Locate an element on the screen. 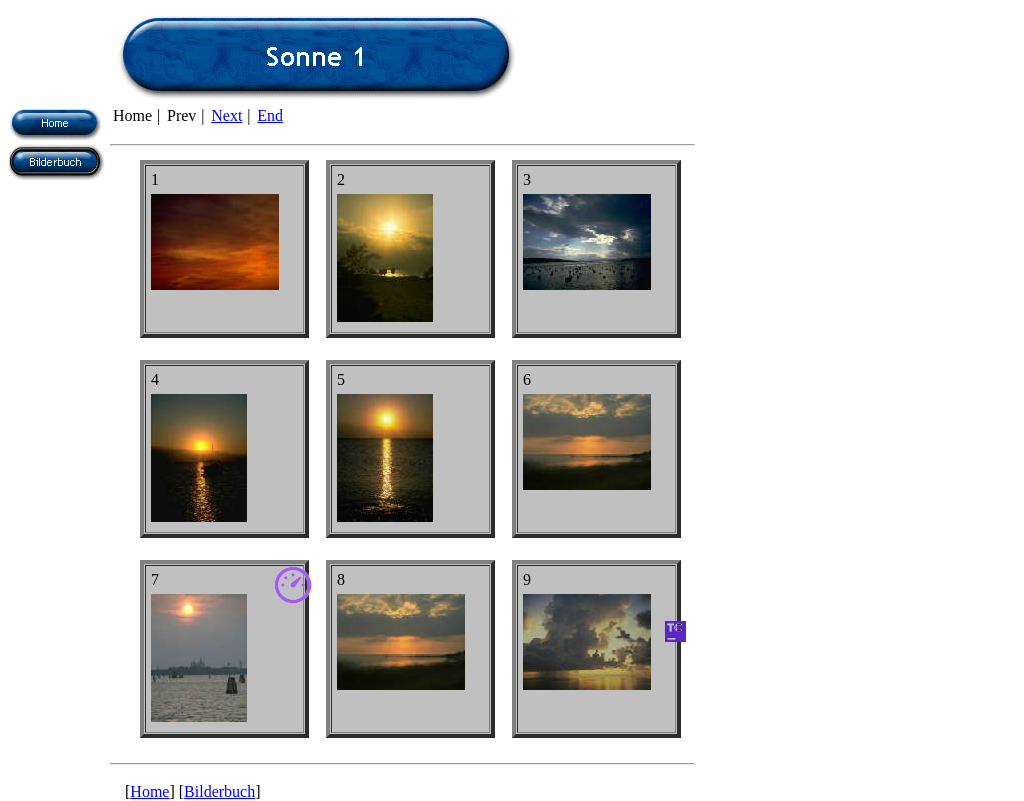 The height and width of the screenshot is (801, 1024). access the dashboard is located at coordinates (293, 585).